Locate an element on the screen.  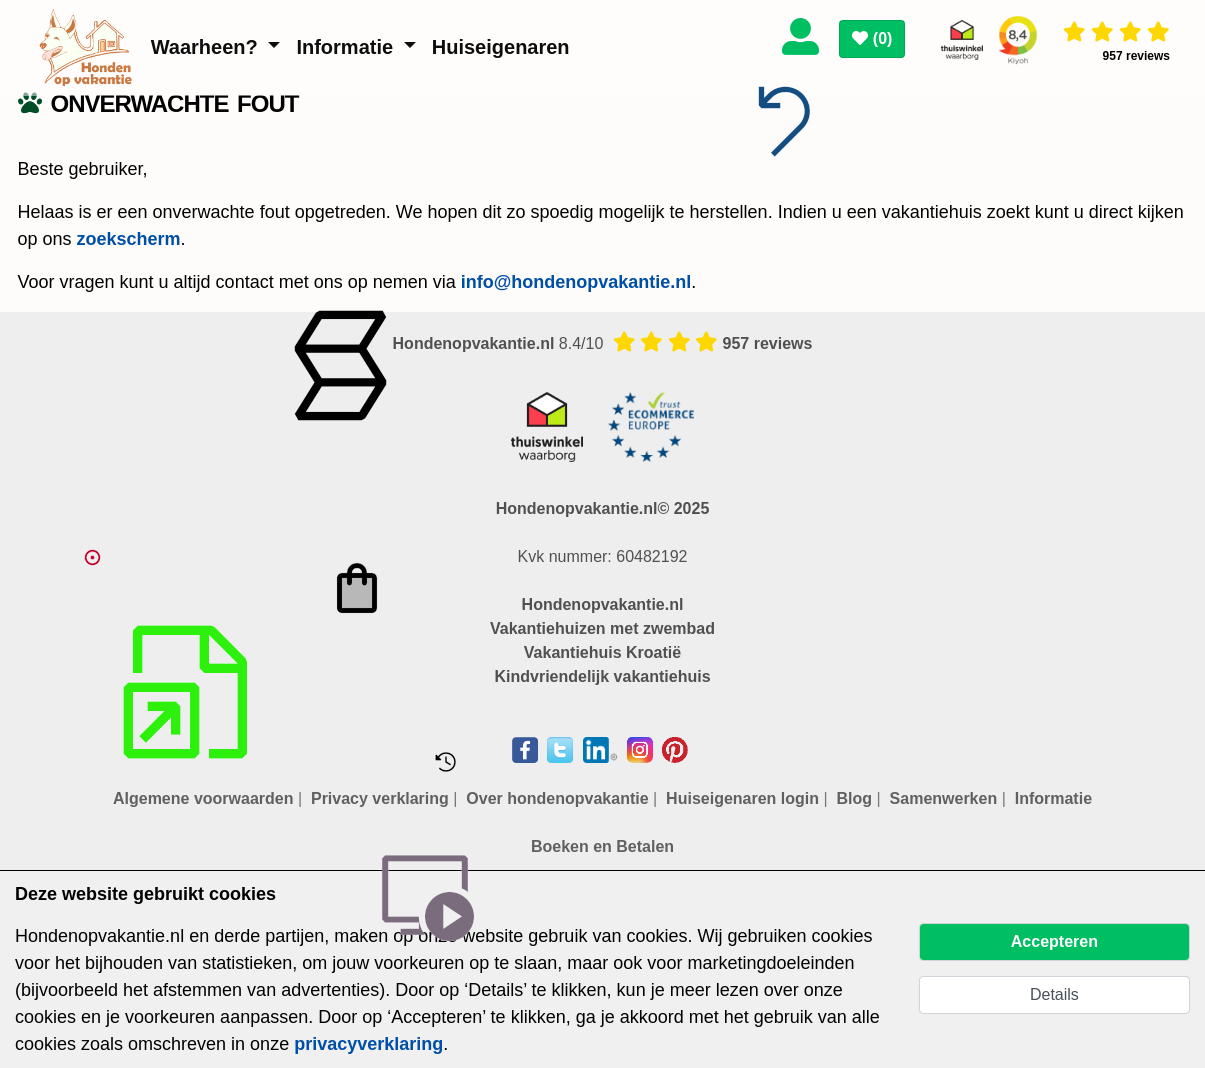
view your shopping bag is located at coordinates (357, 588).